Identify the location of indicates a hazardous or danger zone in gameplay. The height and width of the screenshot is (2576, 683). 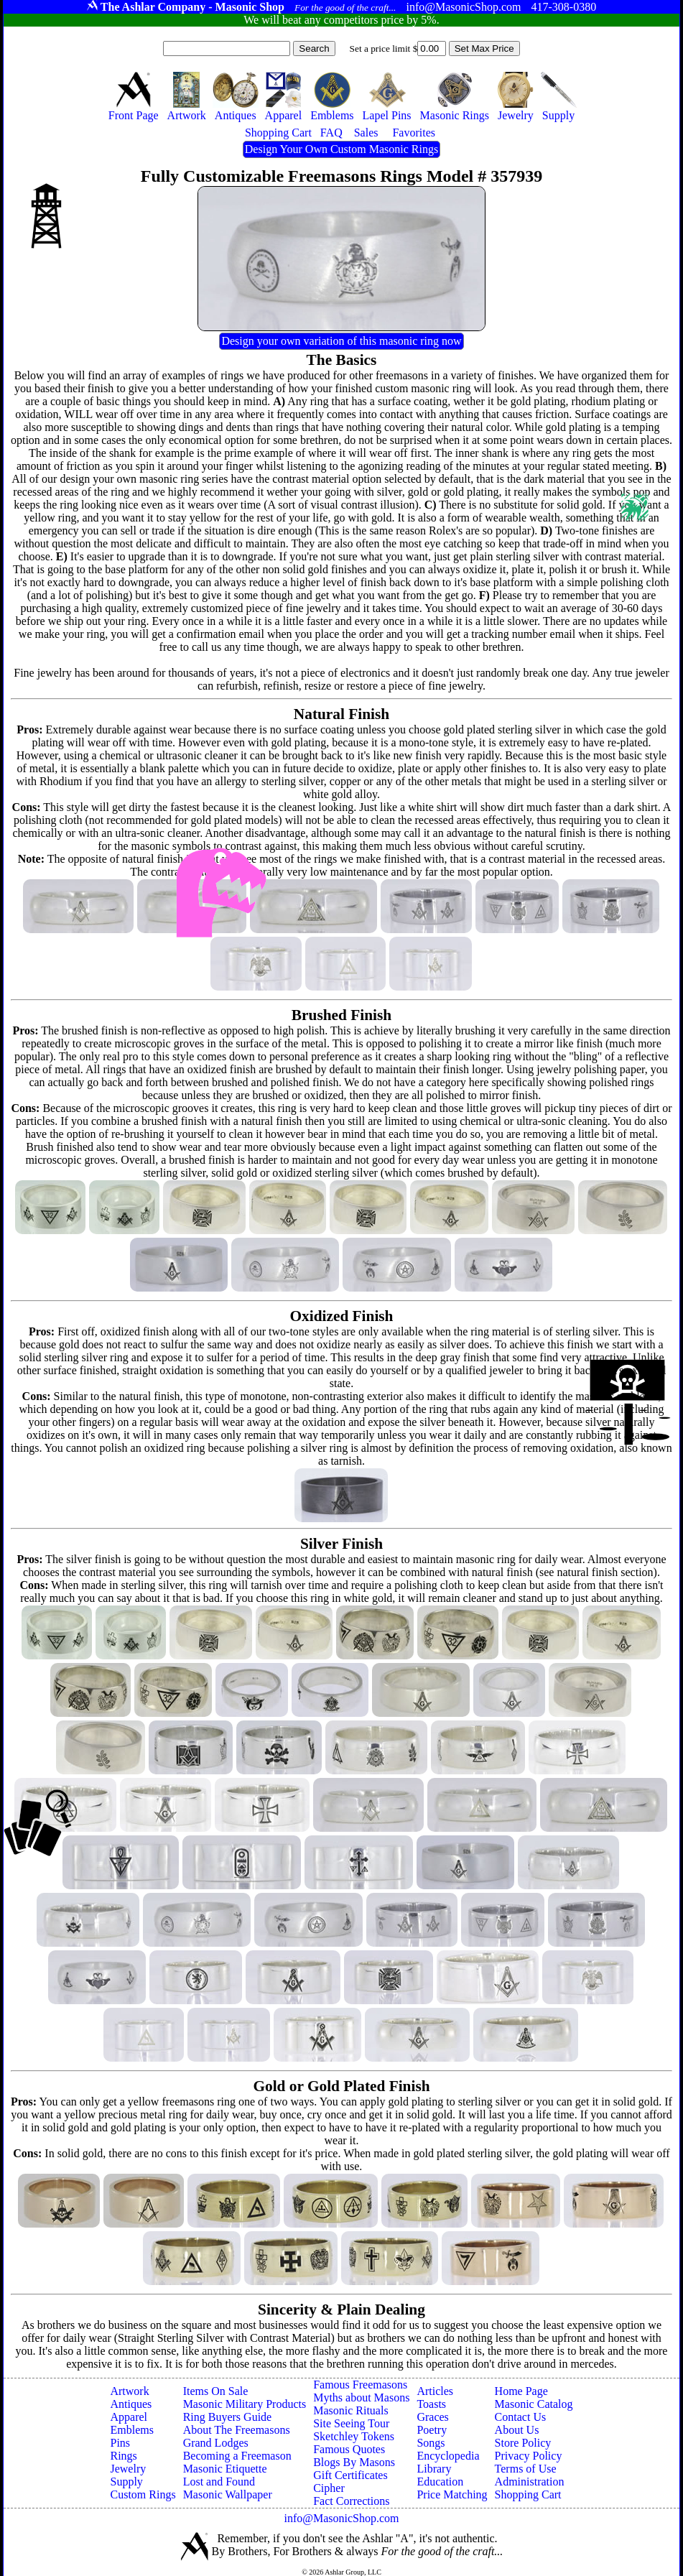
(628, 1402).